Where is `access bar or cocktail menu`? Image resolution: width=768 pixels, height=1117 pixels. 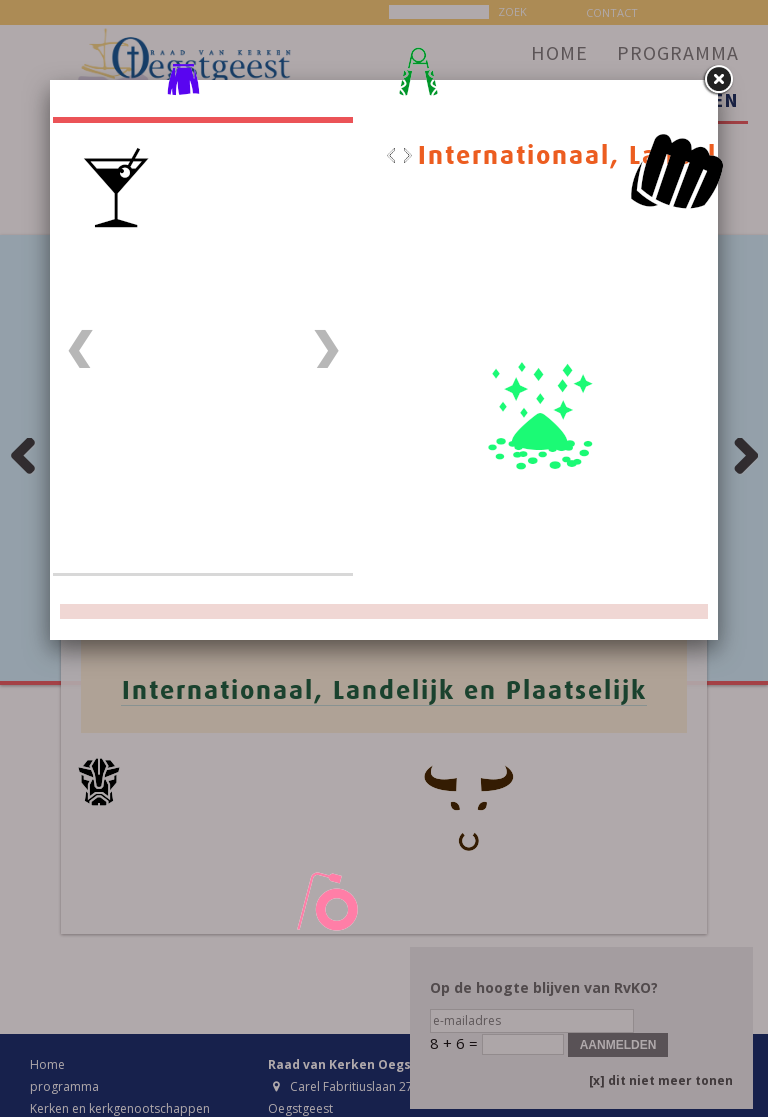
access bar or cocktail menu is located at coordinates (116, 187).